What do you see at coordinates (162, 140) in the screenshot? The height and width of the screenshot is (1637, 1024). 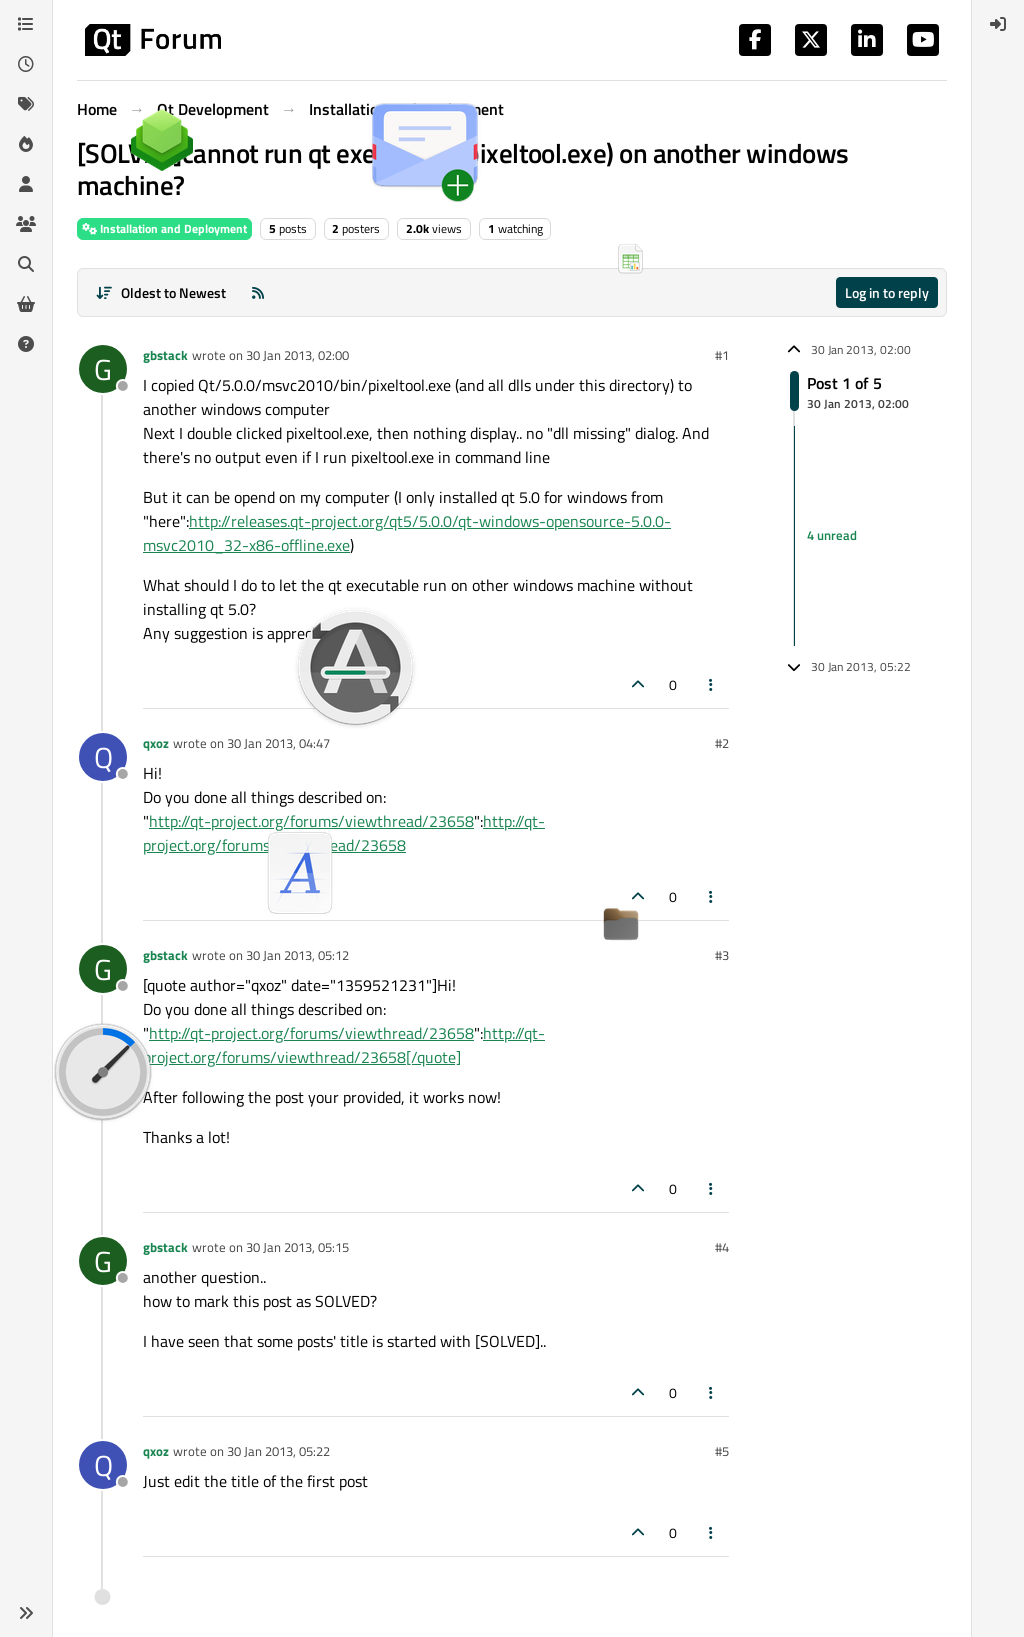 I see `open the visualize app` at bounding box center [162, 140].